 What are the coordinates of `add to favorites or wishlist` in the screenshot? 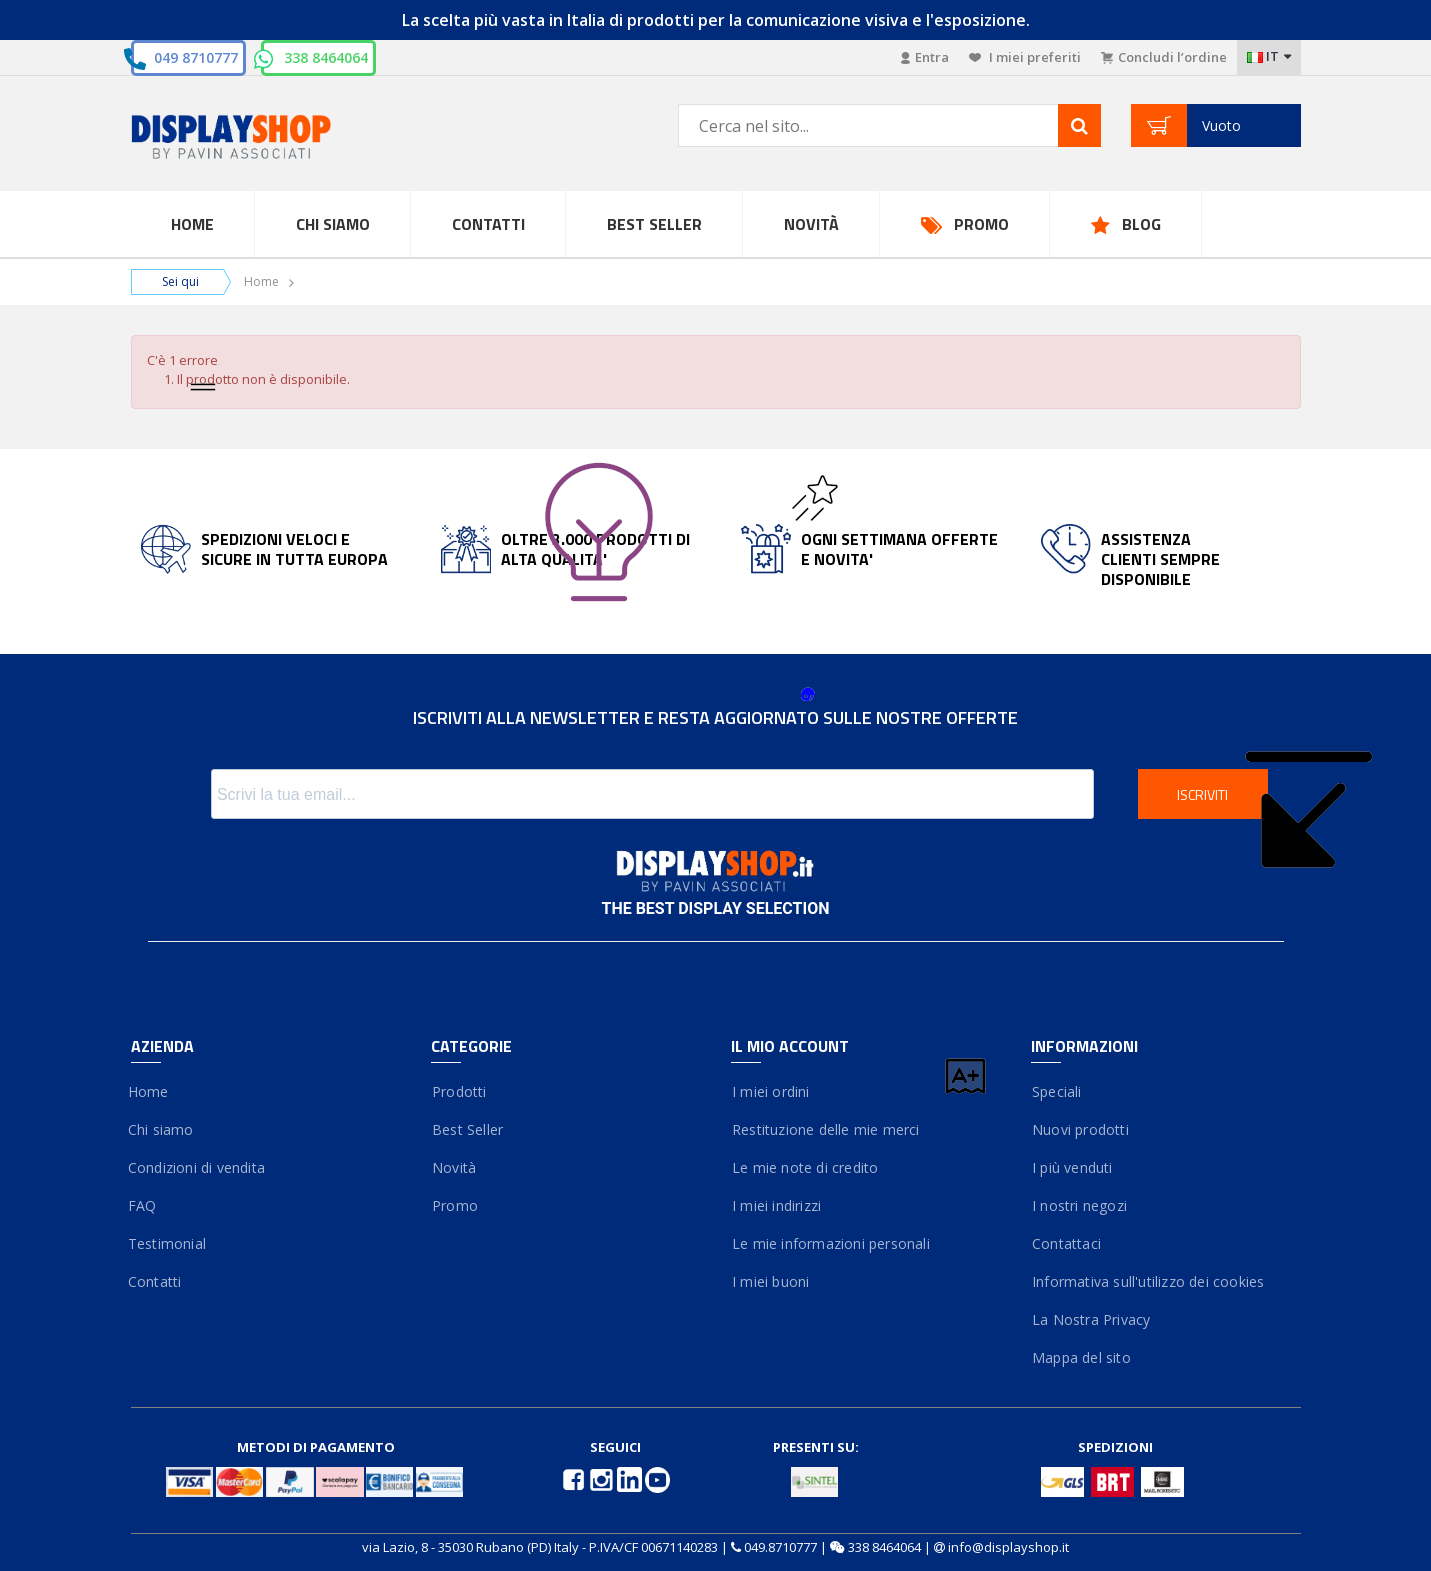 It's located at (815, 498).